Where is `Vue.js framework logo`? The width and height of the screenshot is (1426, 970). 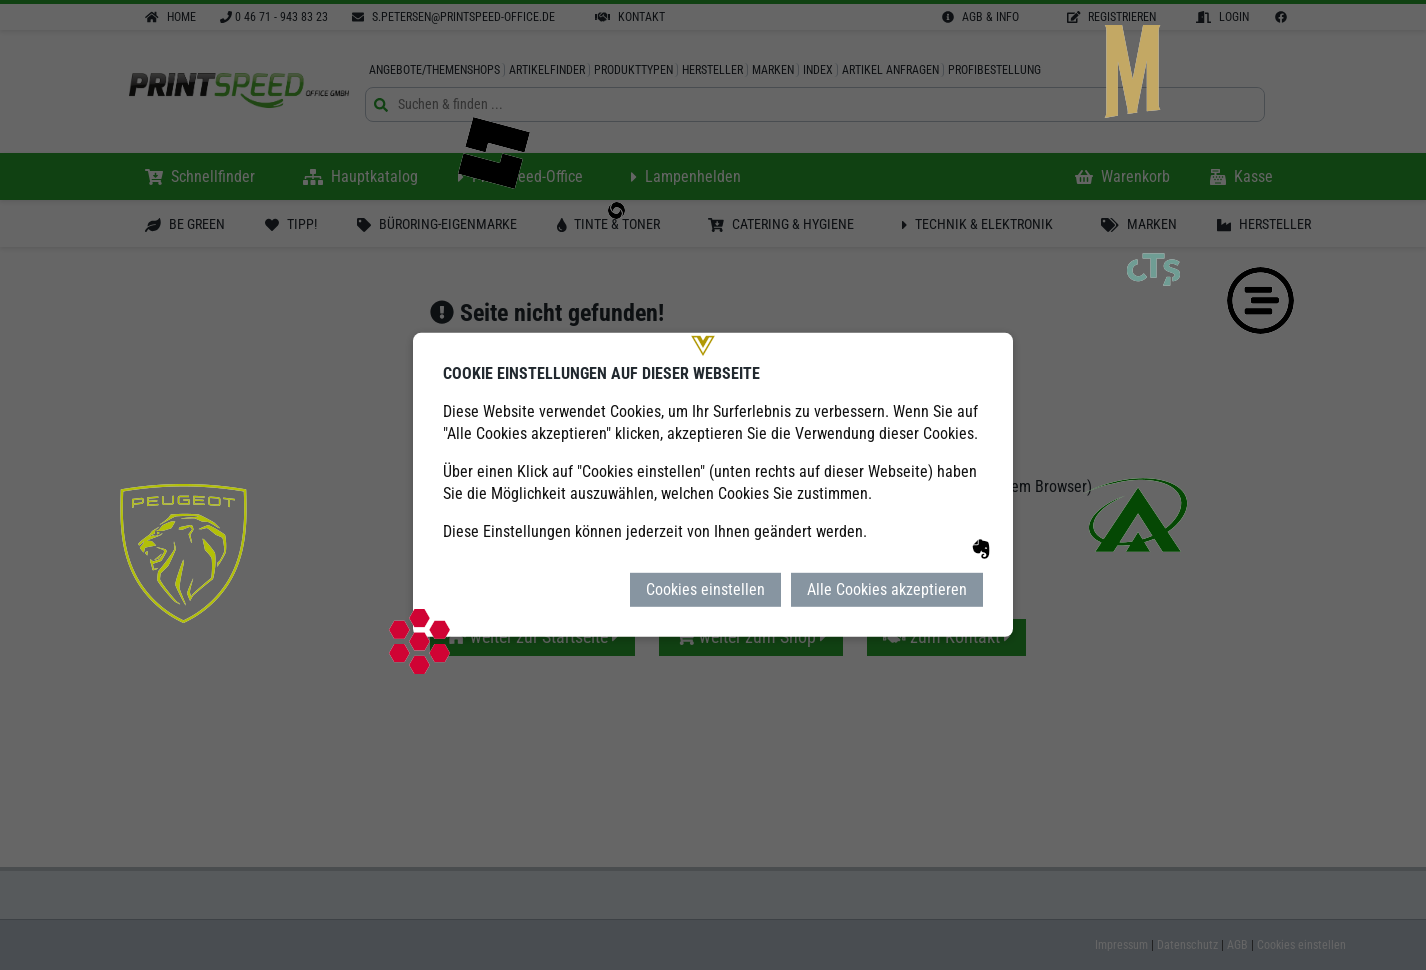 Vue.js framework logo is located at coordinates (703, 346).